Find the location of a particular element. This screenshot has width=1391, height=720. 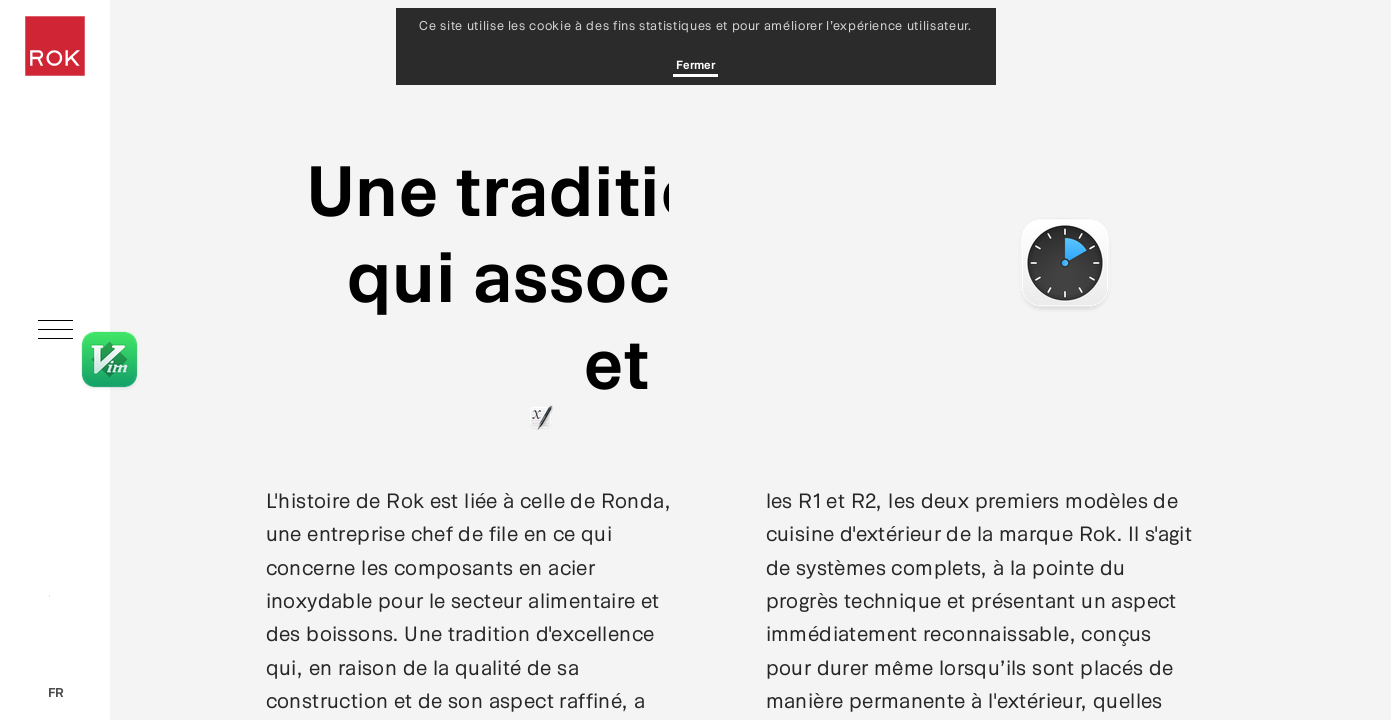

open vim text editor is located at coordinates (109, 359).